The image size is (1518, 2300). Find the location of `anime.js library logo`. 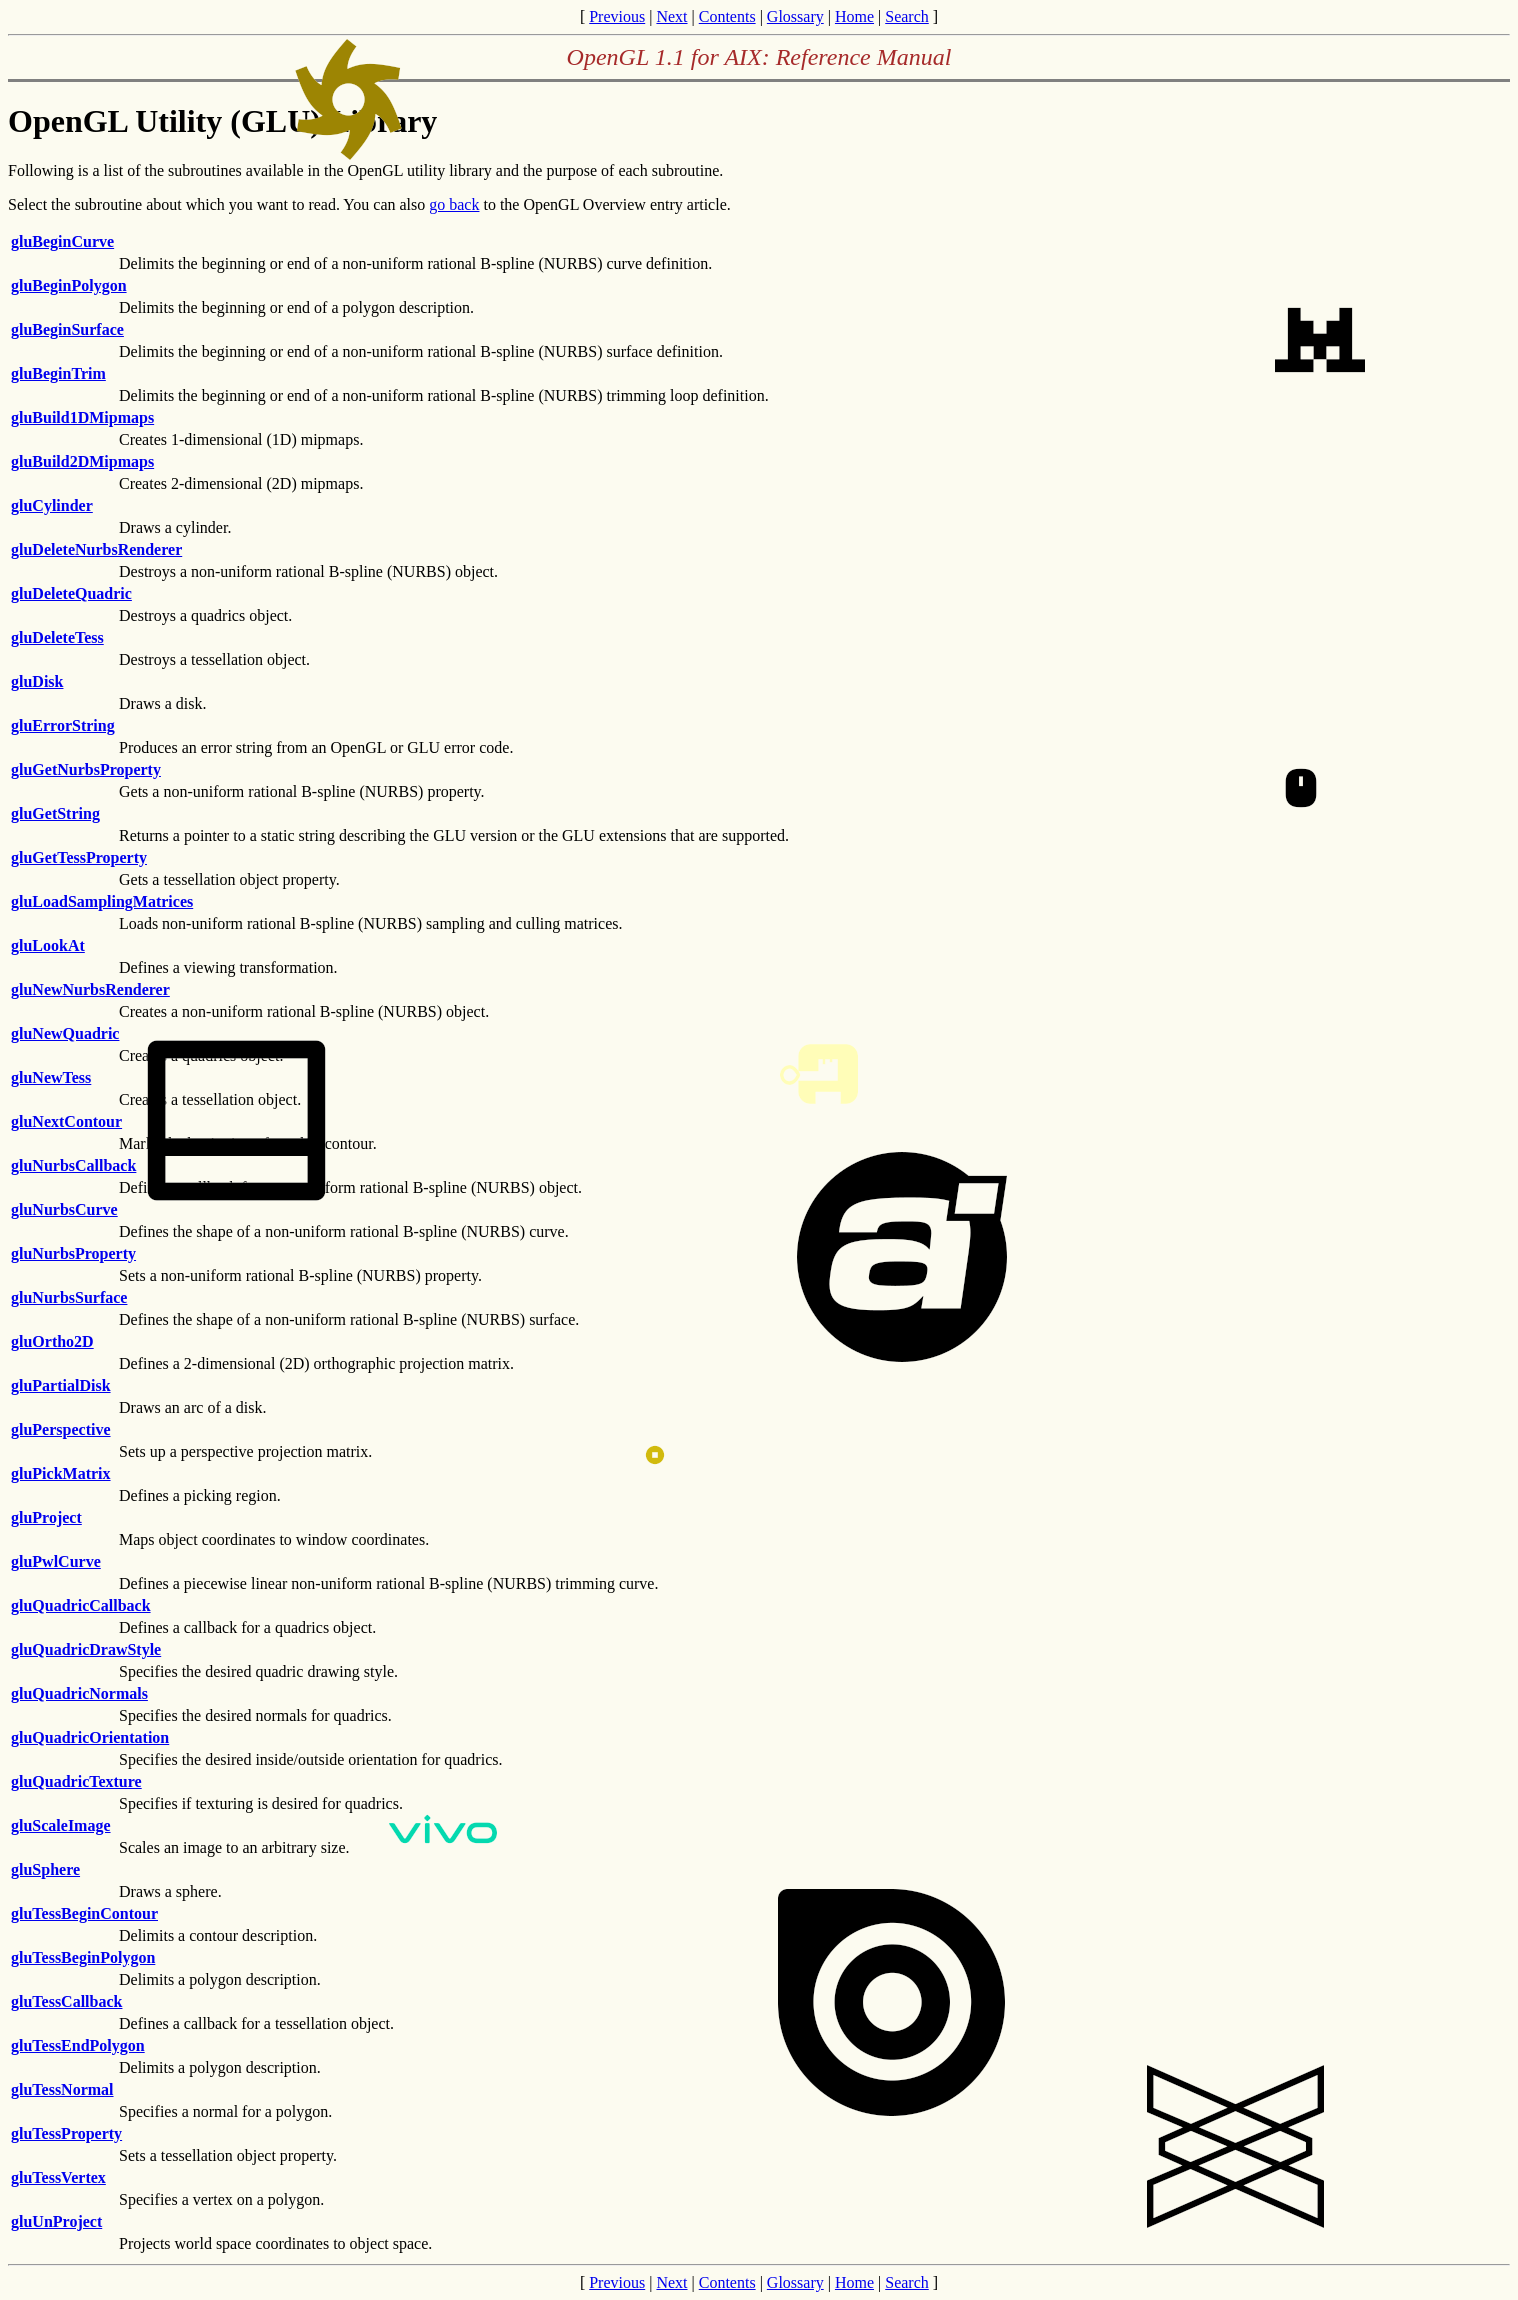

anime.js library logo is located at coordinates (902, 1257).